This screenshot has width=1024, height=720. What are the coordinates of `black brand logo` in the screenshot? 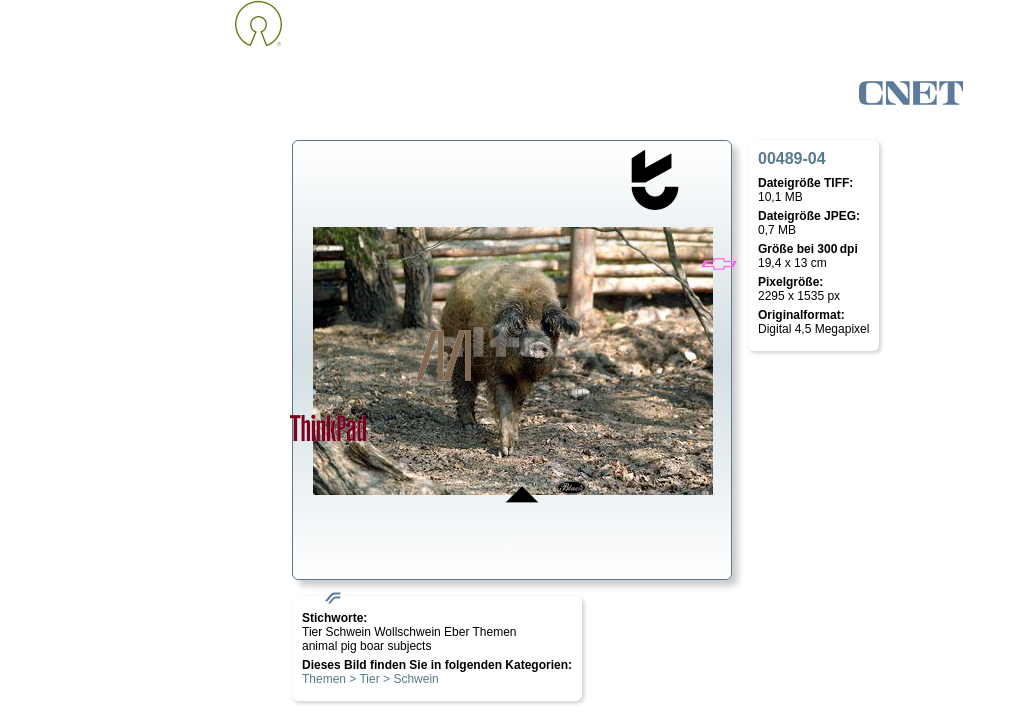 It's located at (571, 487).